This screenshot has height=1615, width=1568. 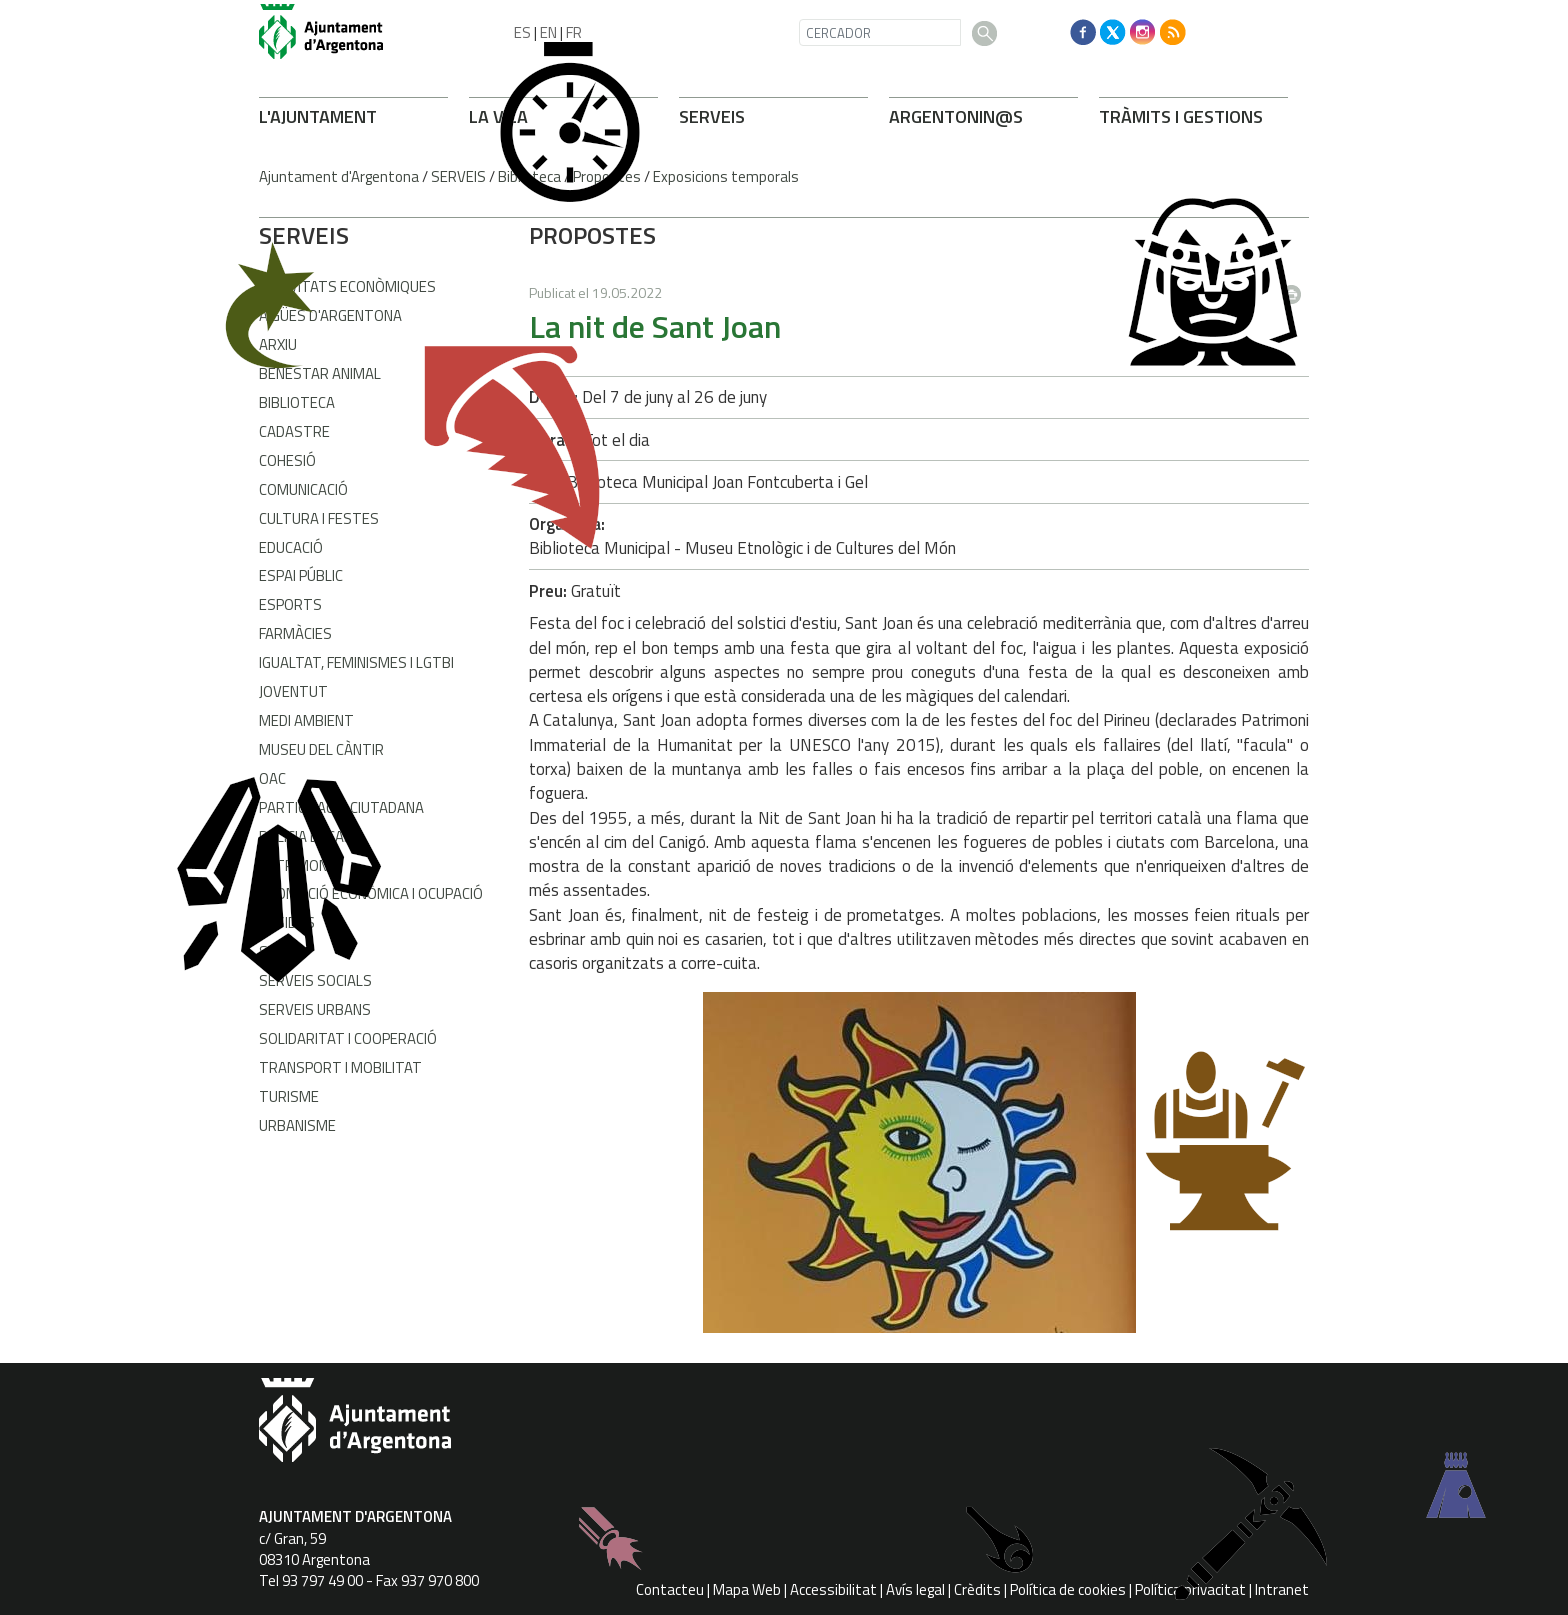 I want to click on select war pick weapon in game inventory, so click(x=1251, y=1524).